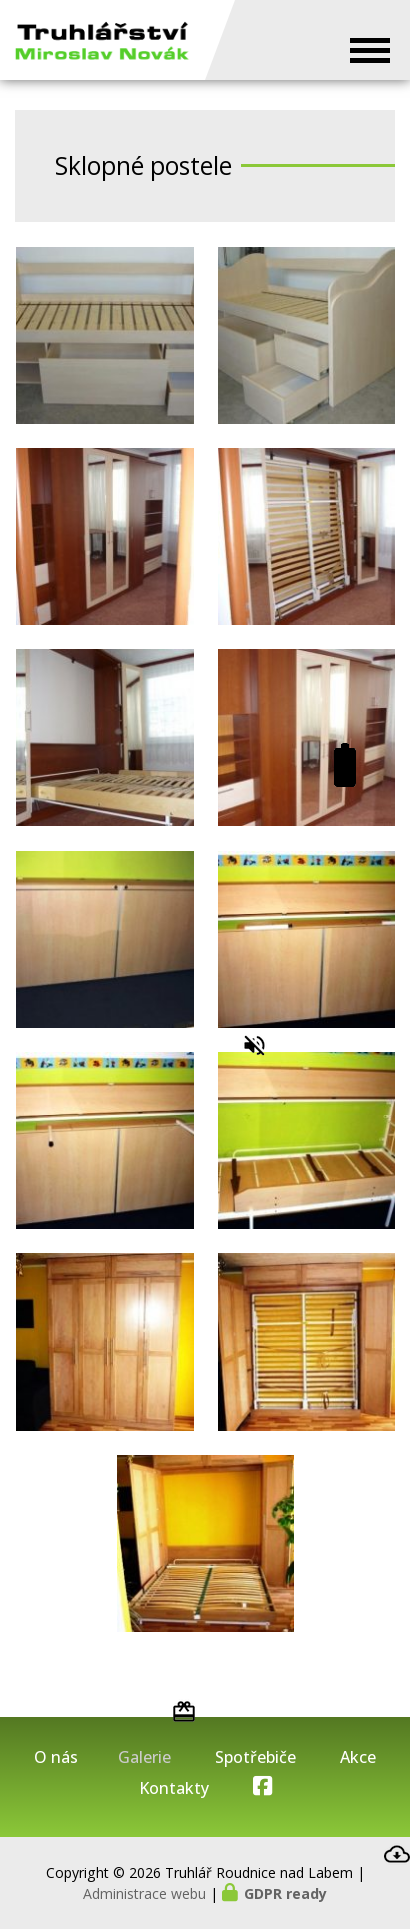 The width and height of the screenshot is (410, 1929). What do you see at coordinates (254, 1045) in the screenshot?
I see `mute audio or sound` at bounding box center [254, 1045].